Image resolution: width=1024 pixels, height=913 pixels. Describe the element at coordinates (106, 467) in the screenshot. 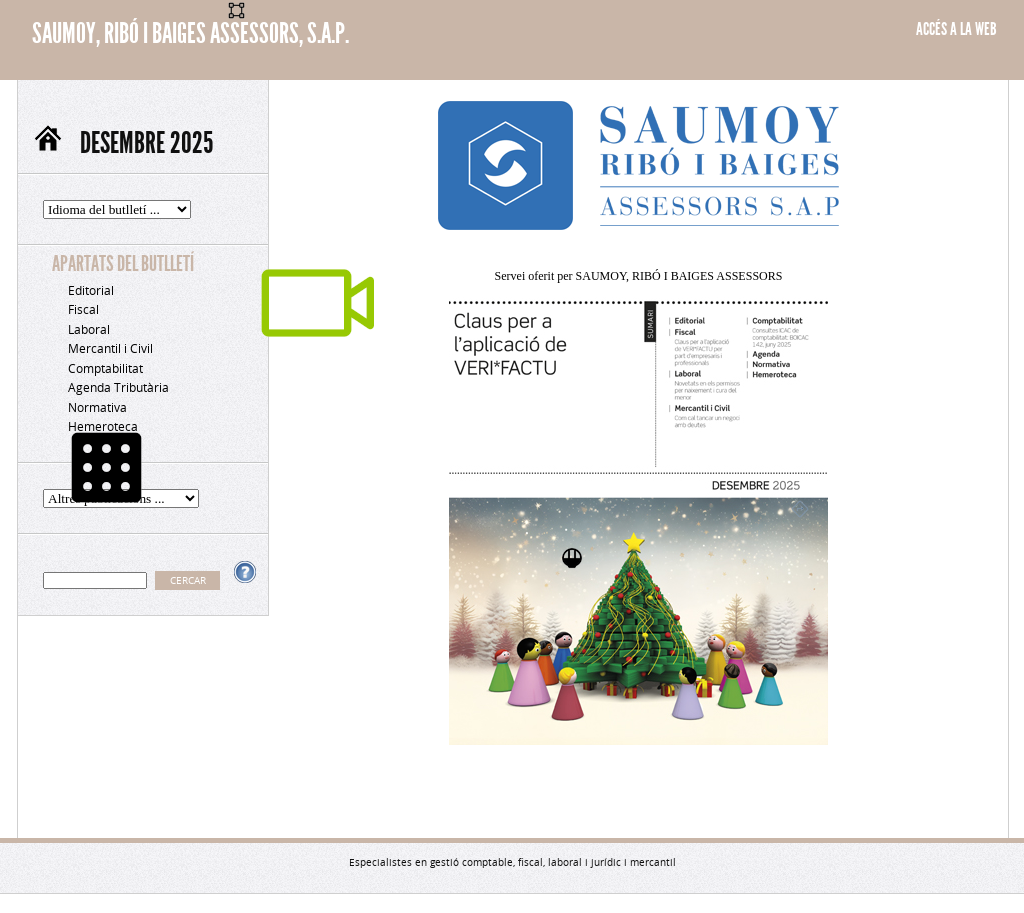

I see `open app drawer or launcher` at that location.